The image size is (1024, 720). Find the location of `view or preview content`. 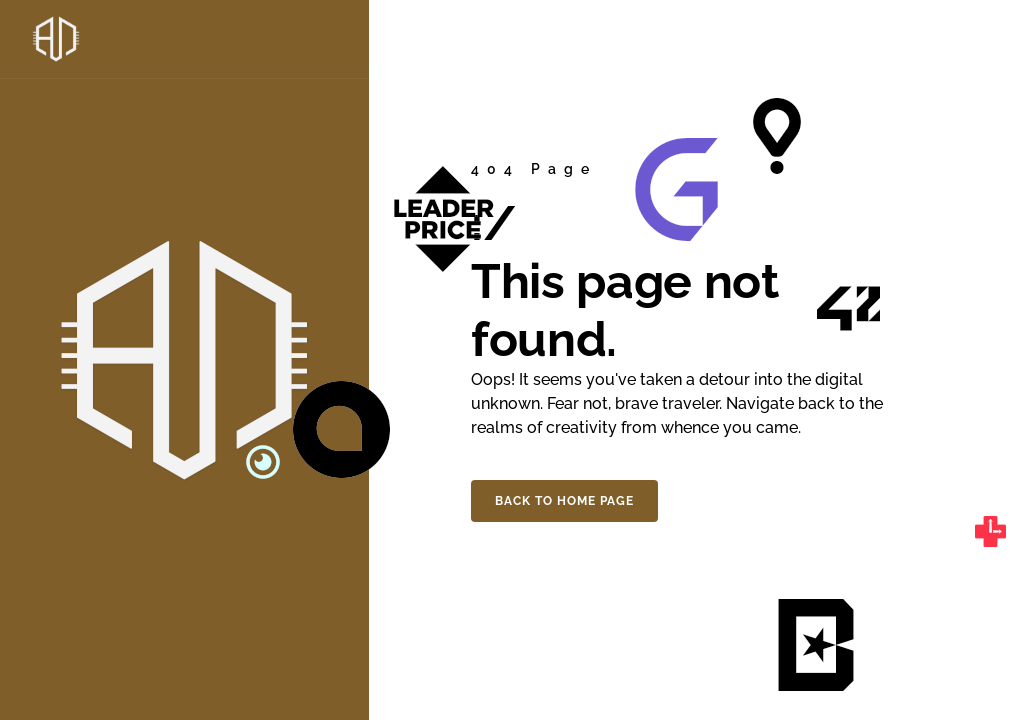

view or preview content is located at coordinates (263, 462).